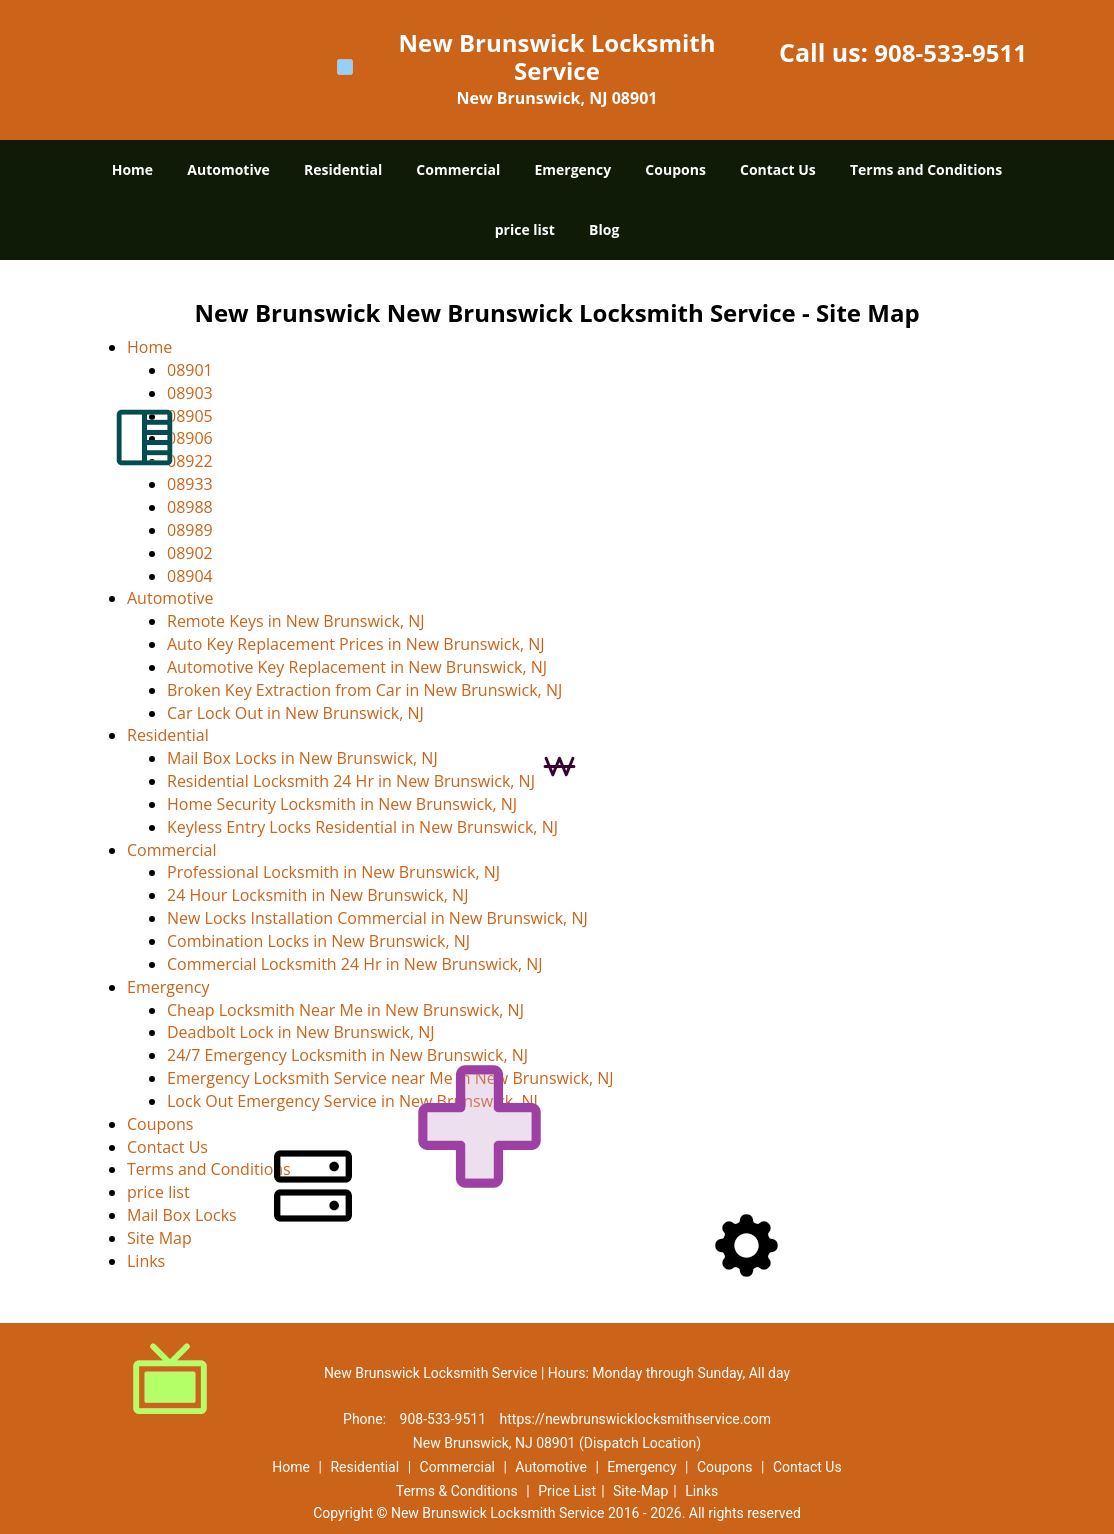 This screenshot has height=1534, width=1114. What do you see at coordinates (479, 1126) in the screenshot?
I see `access health or medical information` at bounding box center [479, 1126].